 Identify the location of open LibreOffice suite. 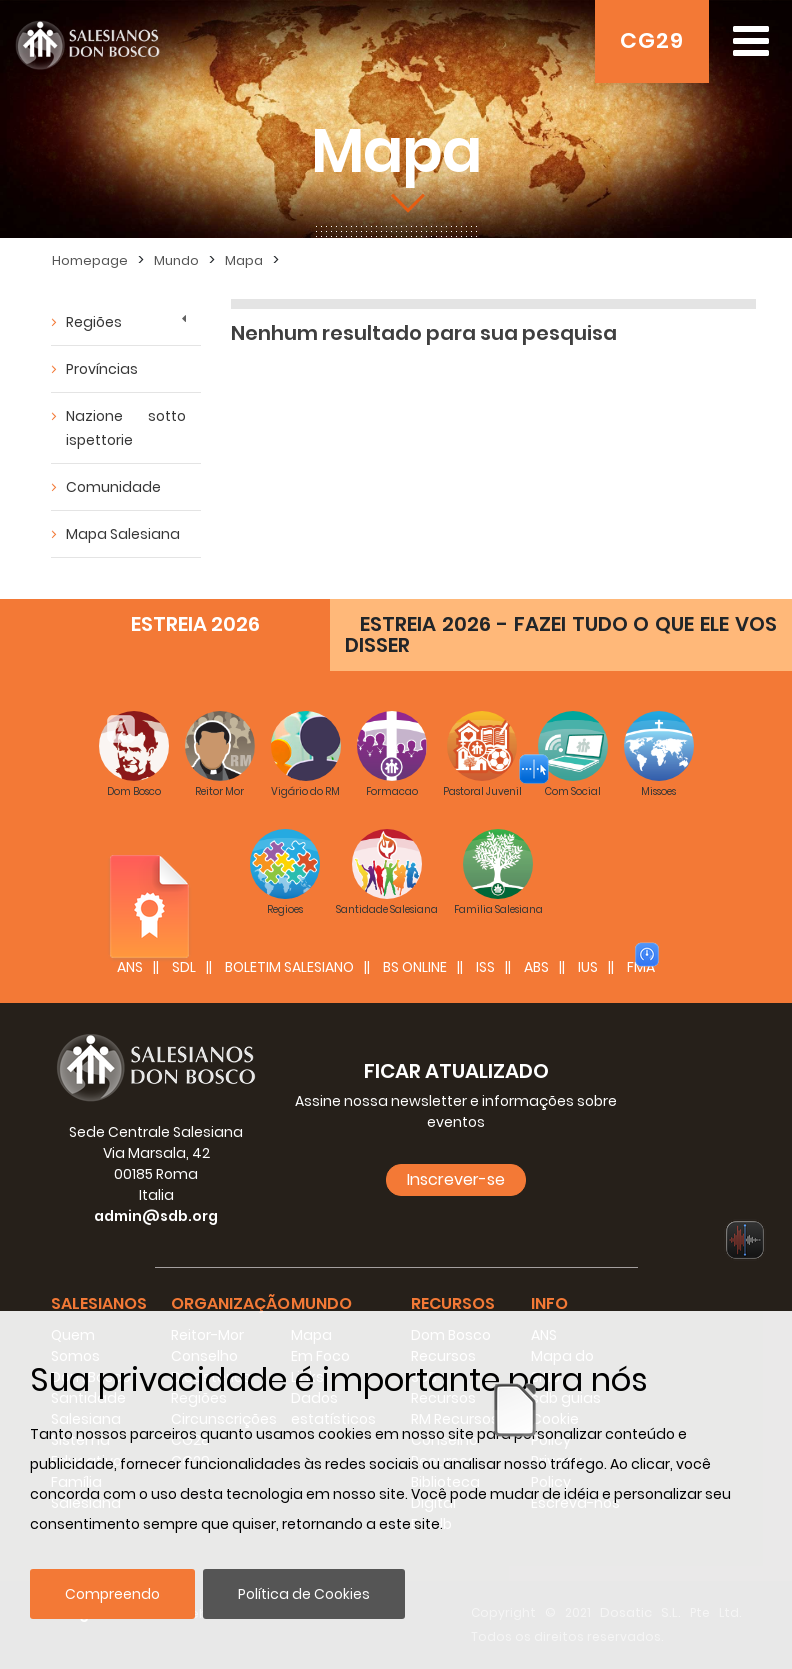
(515, 1410).